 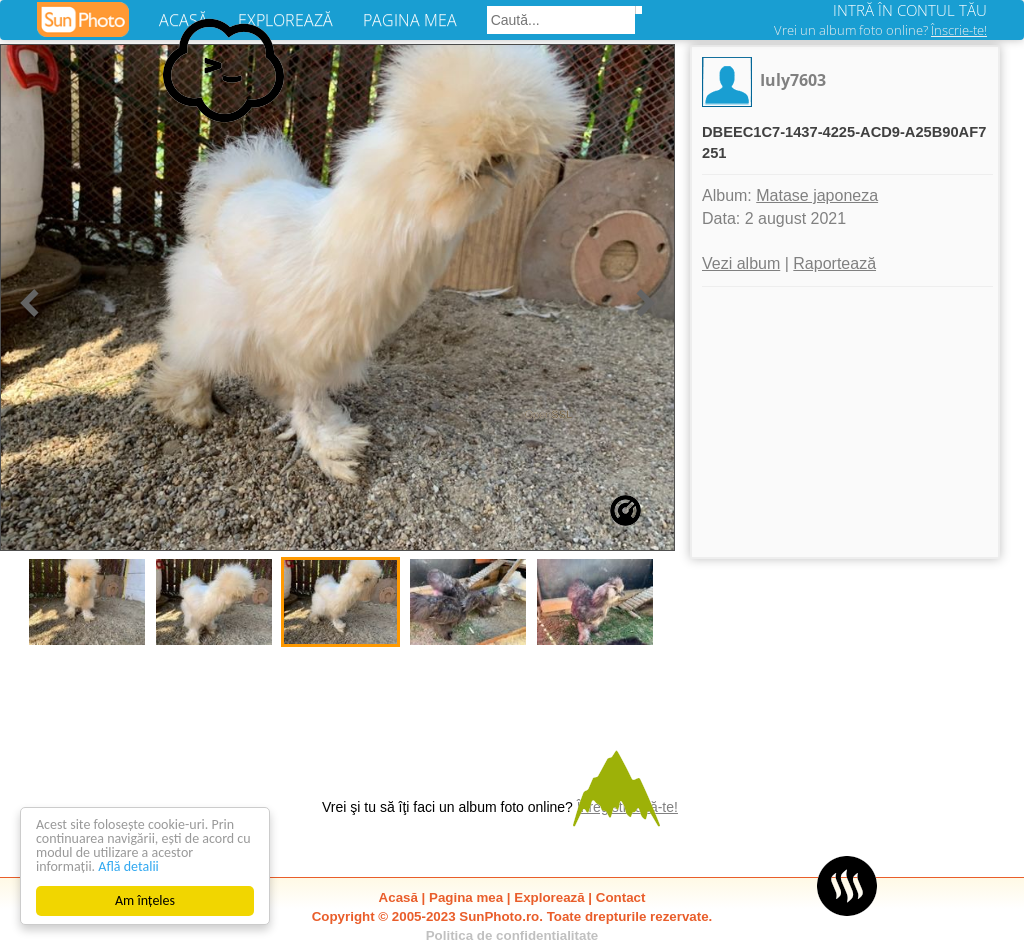 What do you see at coordinates (847, 886) in the screenshot?
I see `steem blockchain platform logo` at bounding box center [847, 886].